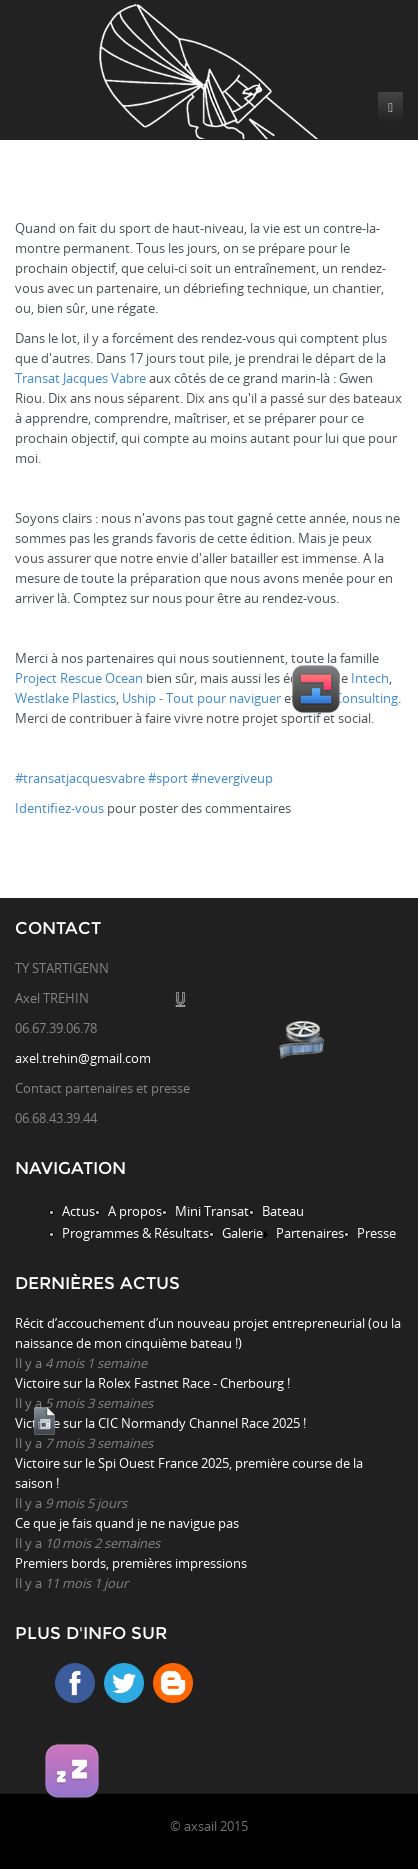 This screenshot has width=418, height=1869. I want to click on news message or newsletter file type, so click(44, 1421).